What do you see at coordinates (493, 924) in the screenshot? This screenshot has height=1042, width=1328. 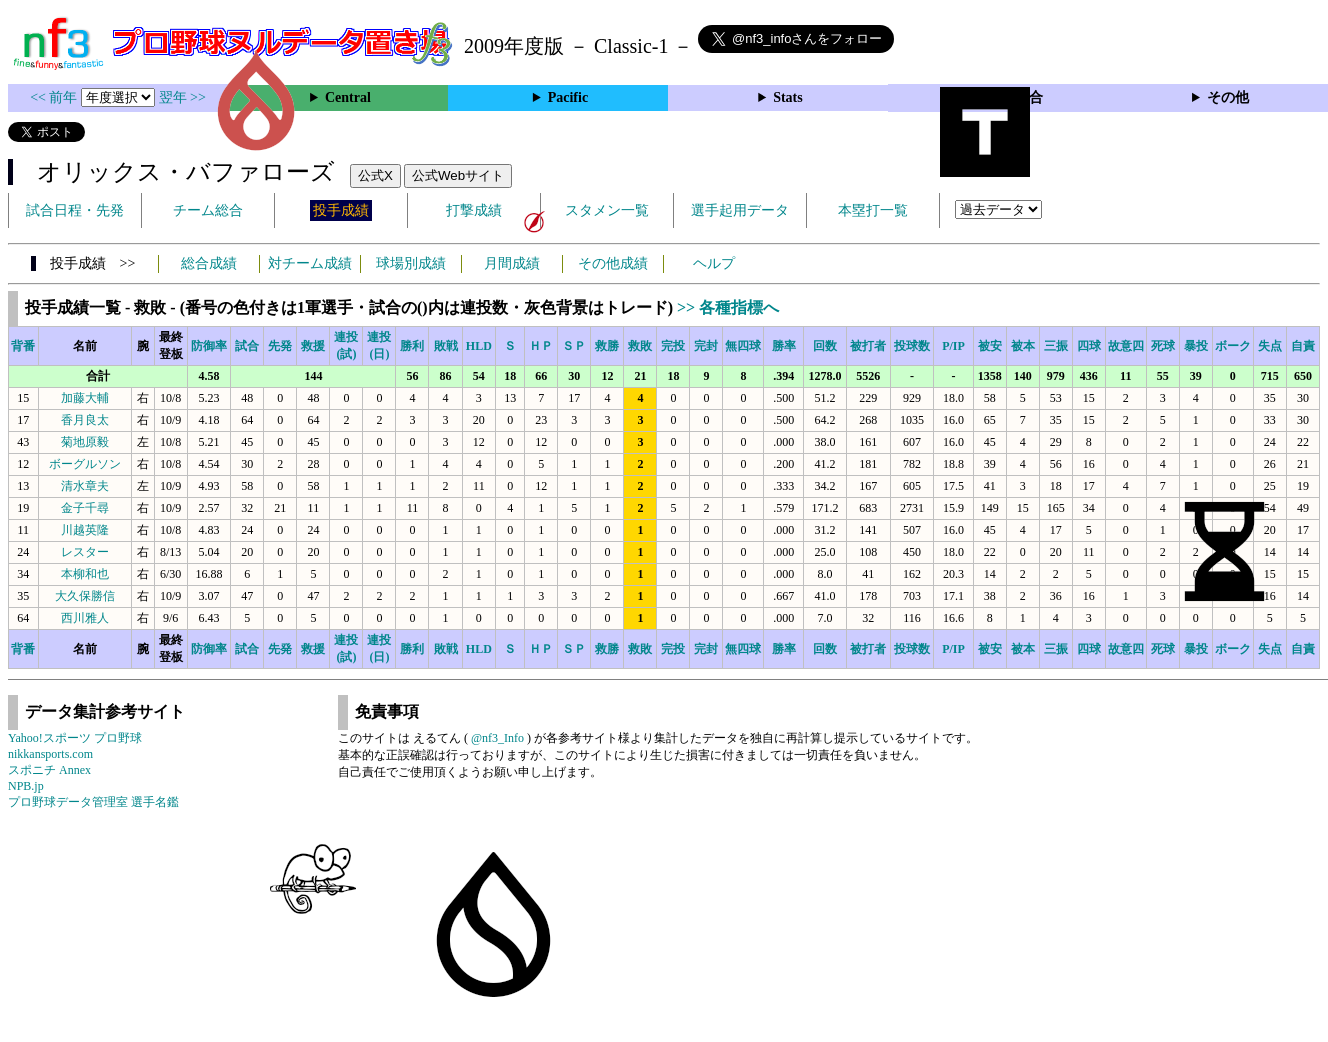 I see `Sui blockchain logo` at bounding box center [493, 924].